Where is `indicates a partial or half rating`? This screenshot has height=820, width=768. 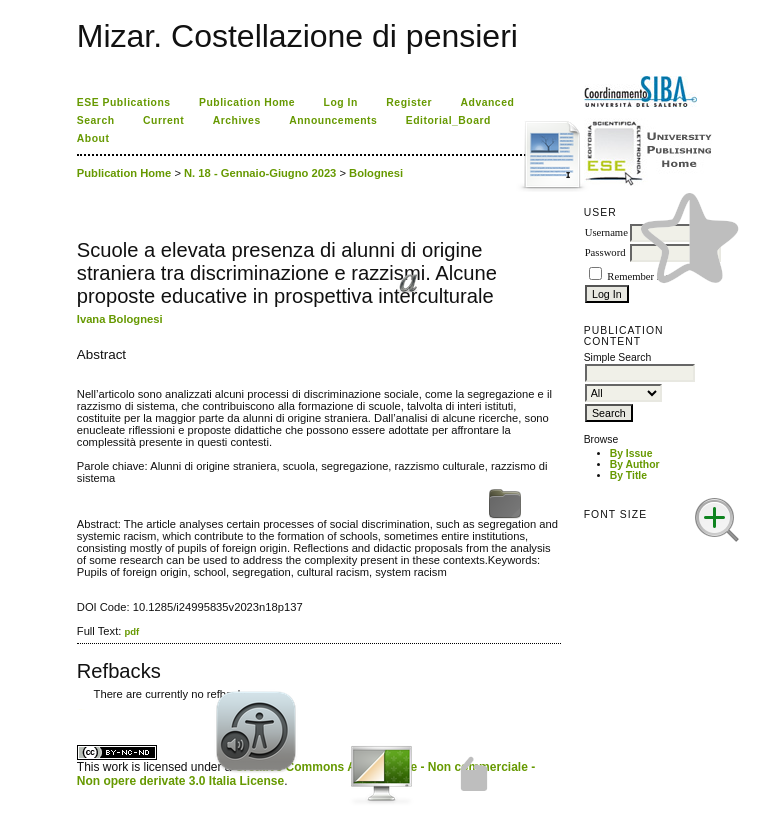 indicates a partial or half rating is located at coordinates (689, 241).